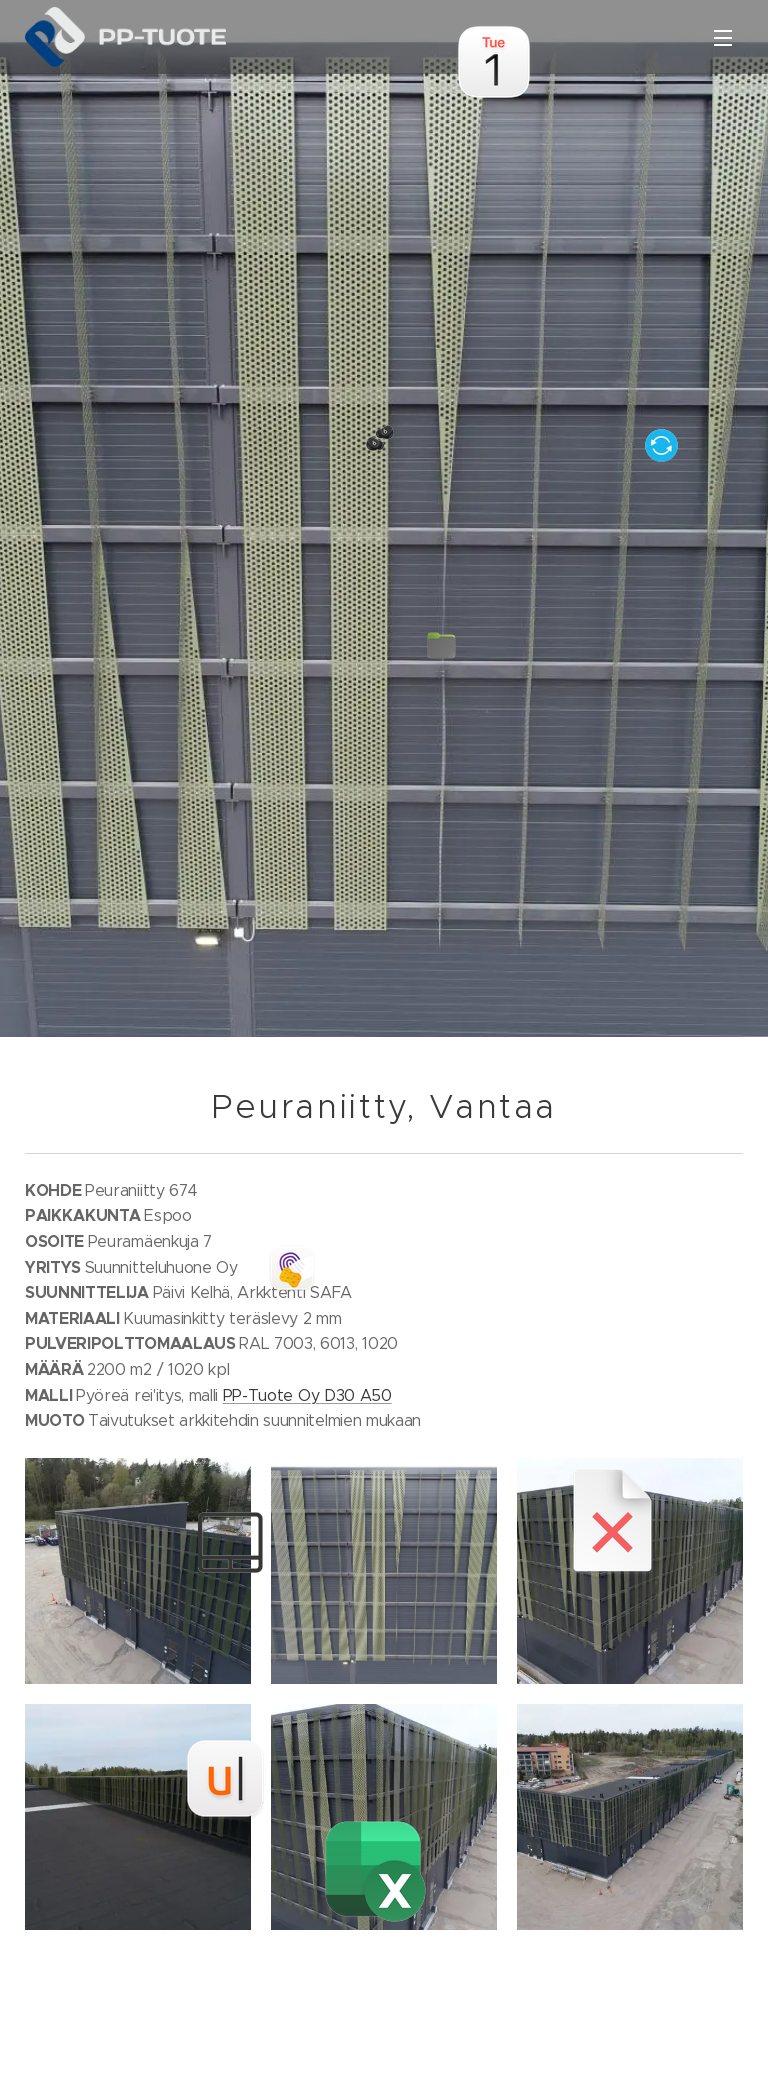  I want to click on open the calendar app, so click(494, 62).